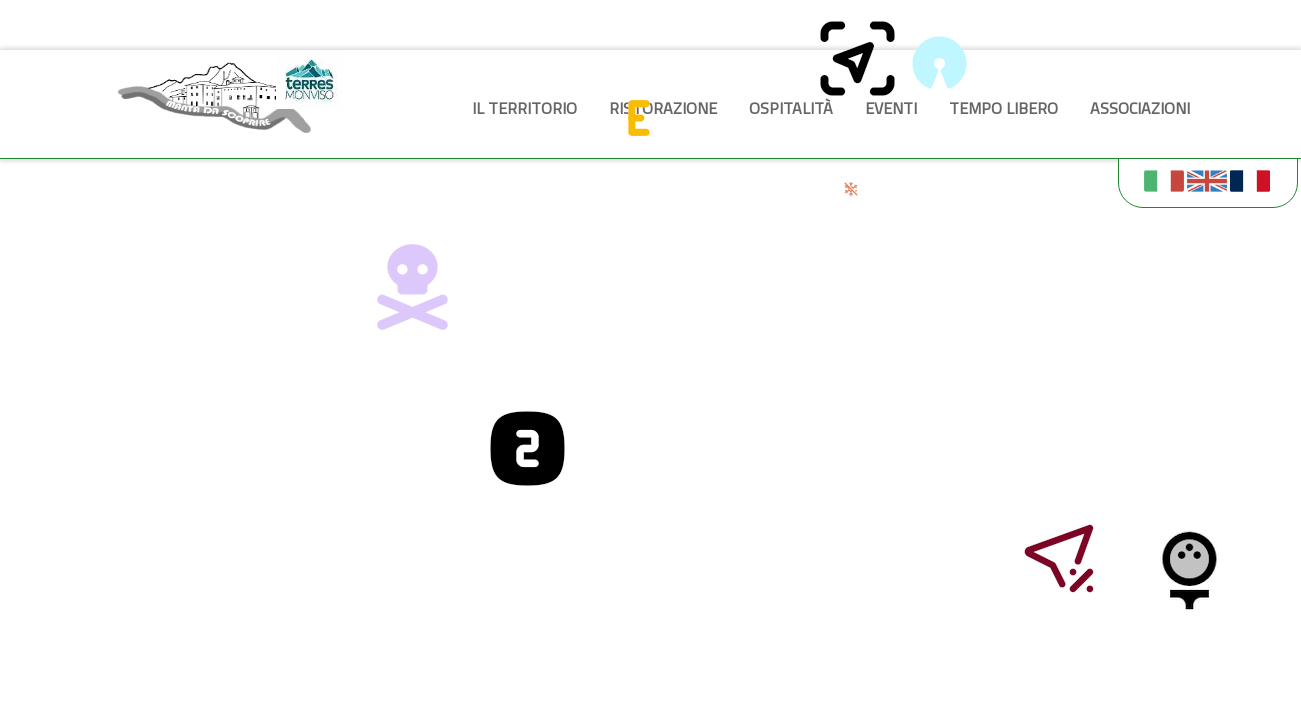 The image size is (1301, 720). What do you see at coordinates (1189, 570) in the screenshot?
I see `access golf sports content or scores` at bounding box center [1189, 570].